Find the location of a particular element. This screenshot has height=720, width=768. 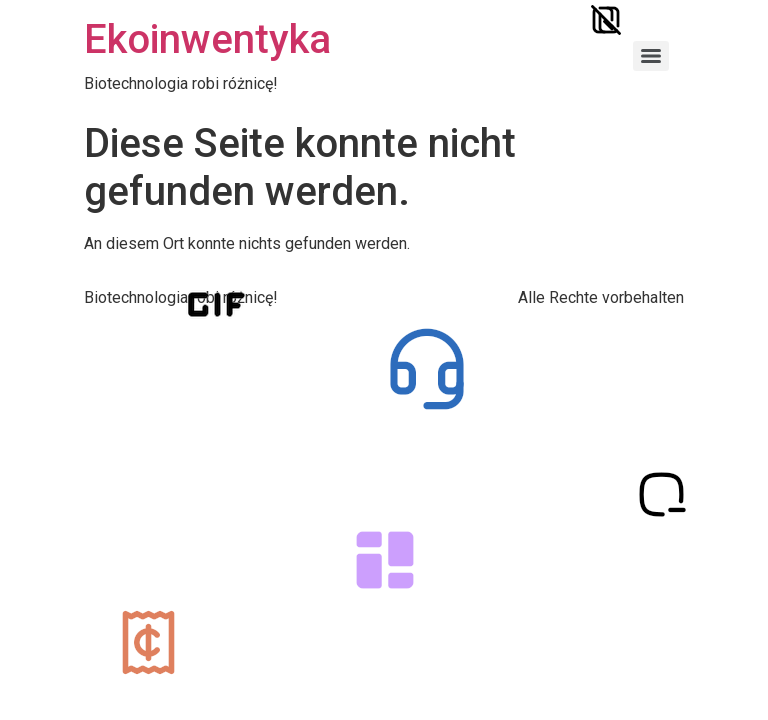

insert a gif into your message is located at coordinates (216, 304).